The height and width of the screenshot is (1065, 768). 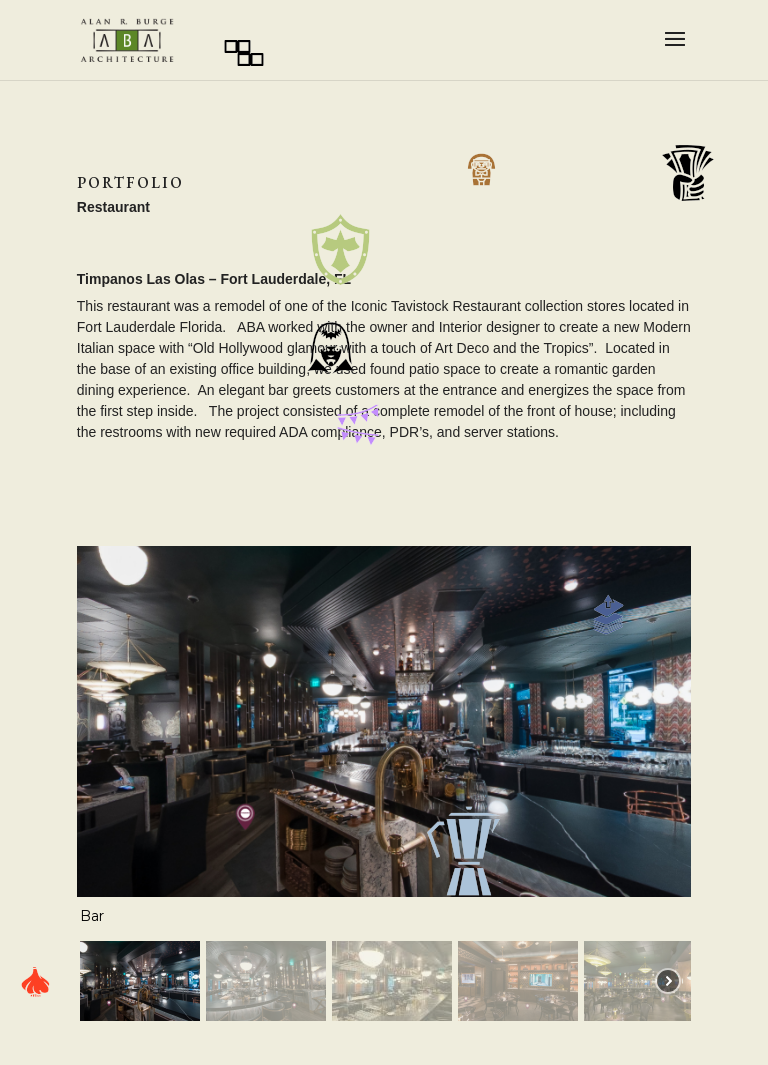 I want to click on indicates a celebration or event, so click(x=358, y=425).